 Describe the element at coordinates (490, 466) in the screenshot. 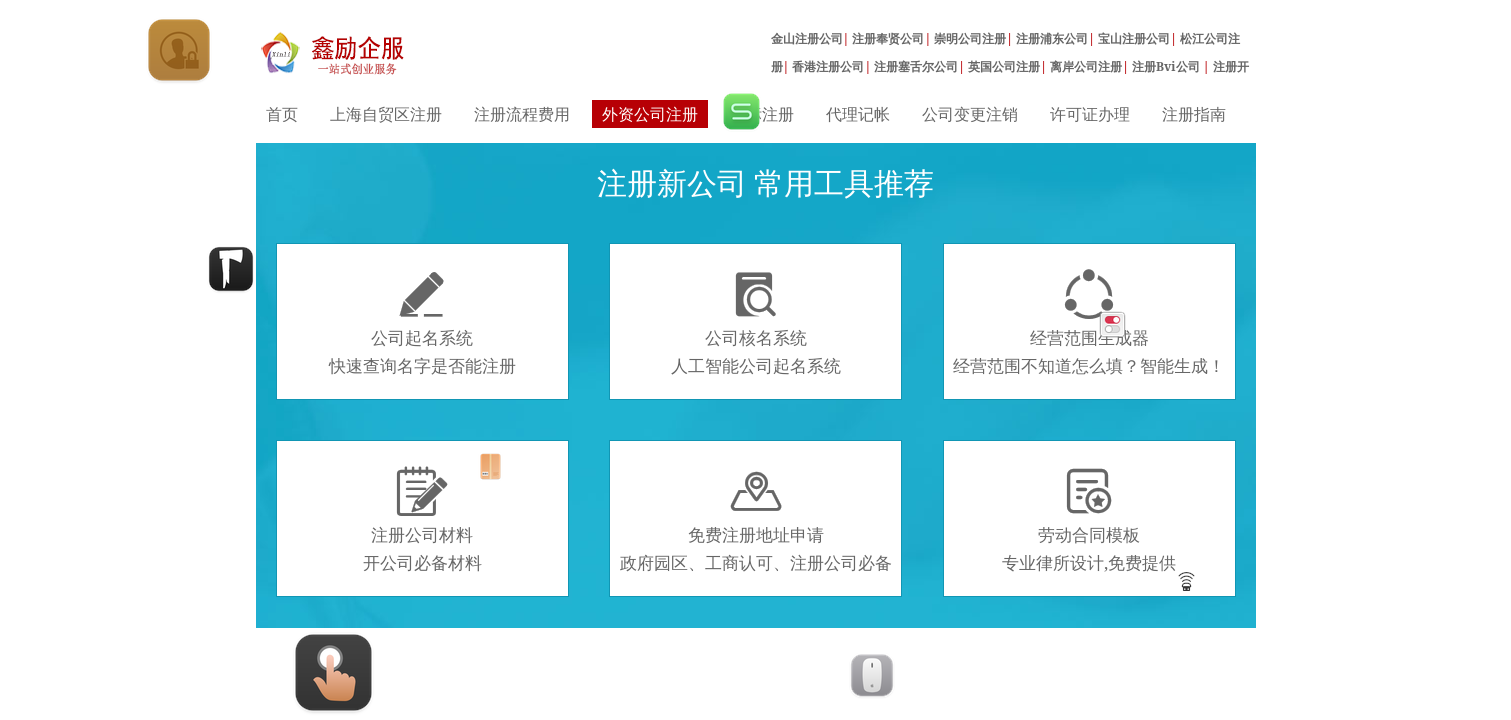

I see `open package manager application` at that location.